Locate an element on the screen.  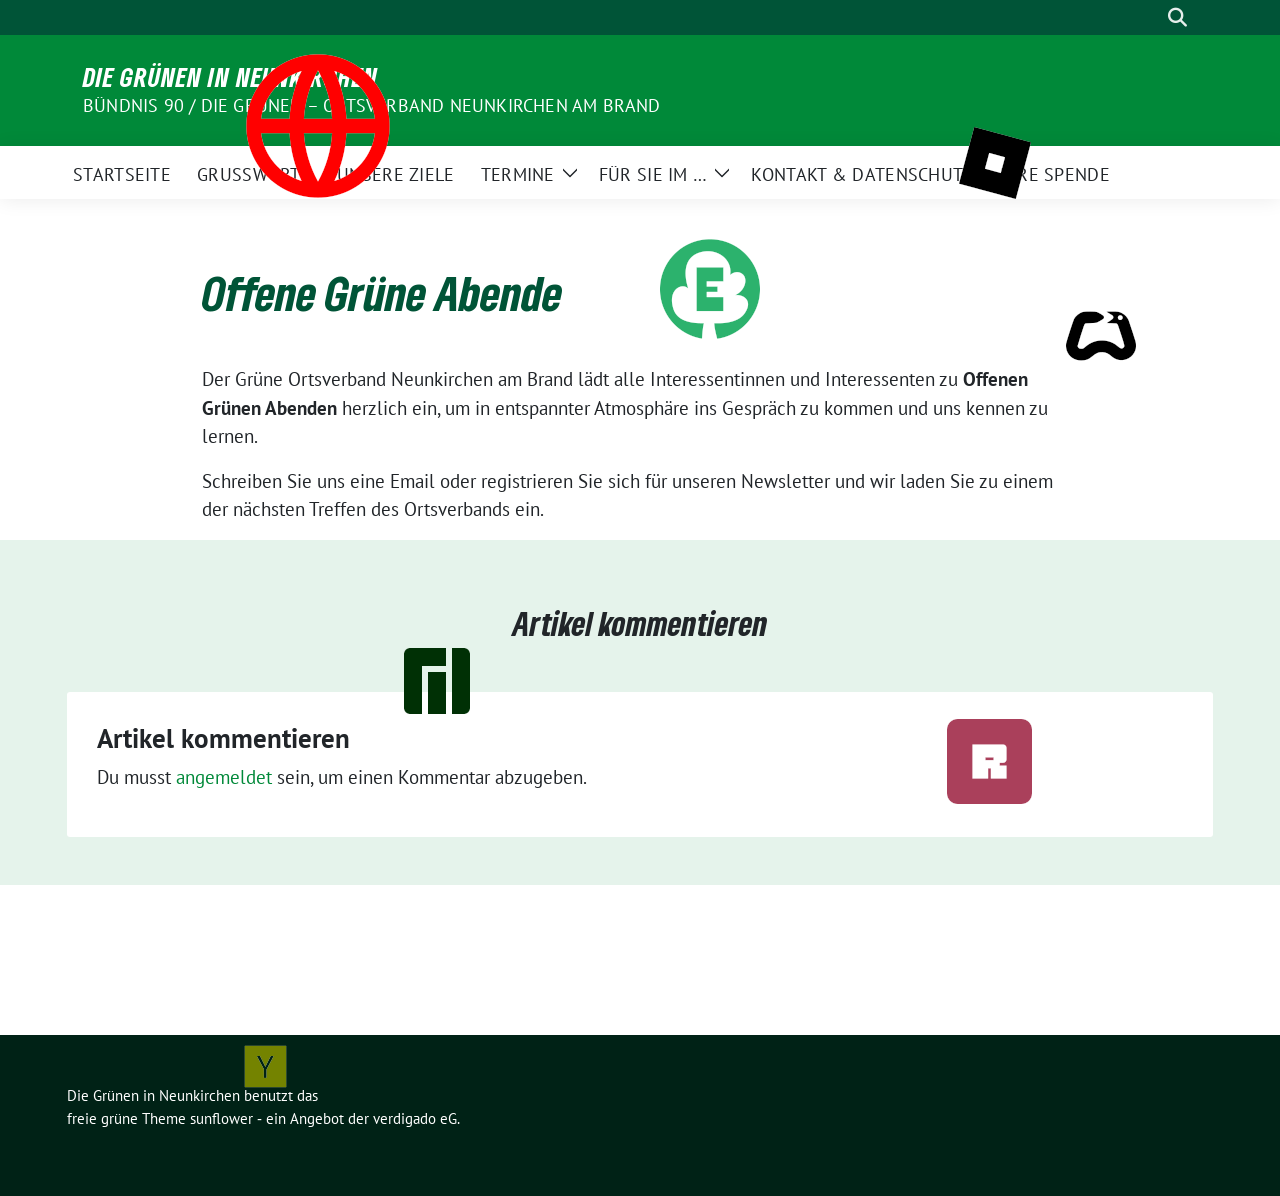
open ecosia search engine is located at coordinates (710, 289).